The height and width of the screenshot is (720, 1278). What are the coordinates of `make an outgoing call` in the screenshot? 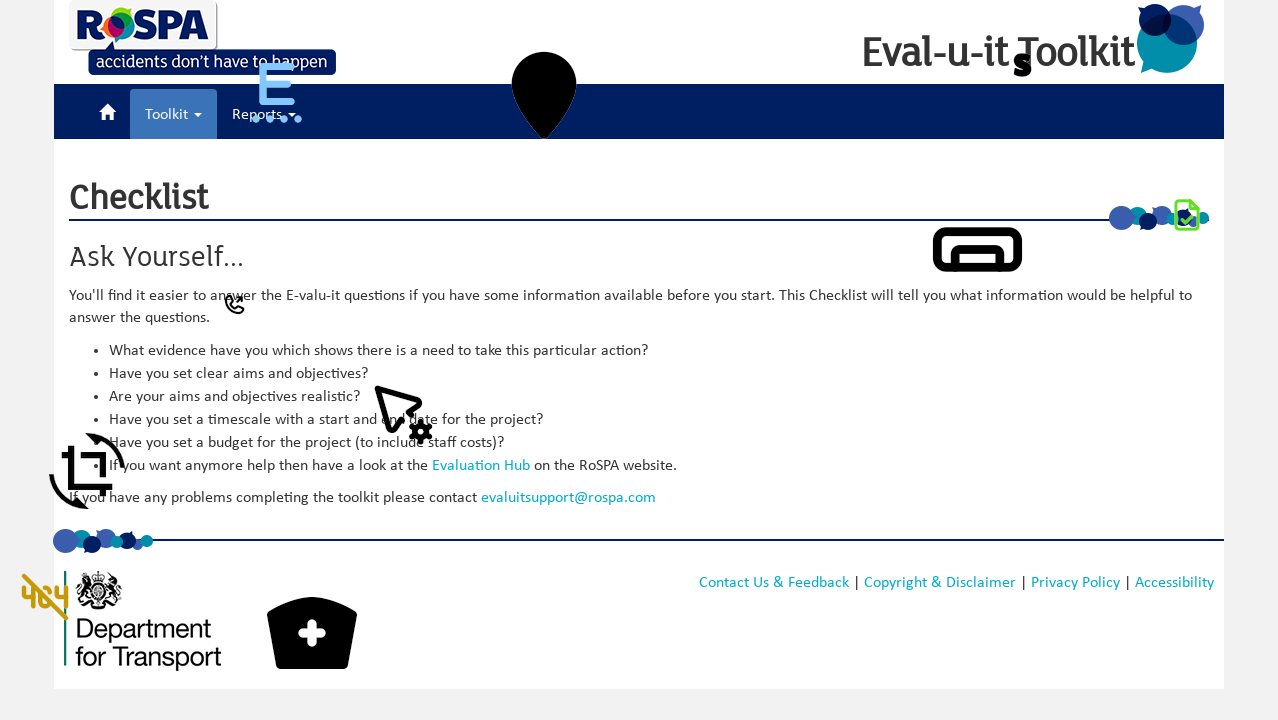 It's located at (235, 304).